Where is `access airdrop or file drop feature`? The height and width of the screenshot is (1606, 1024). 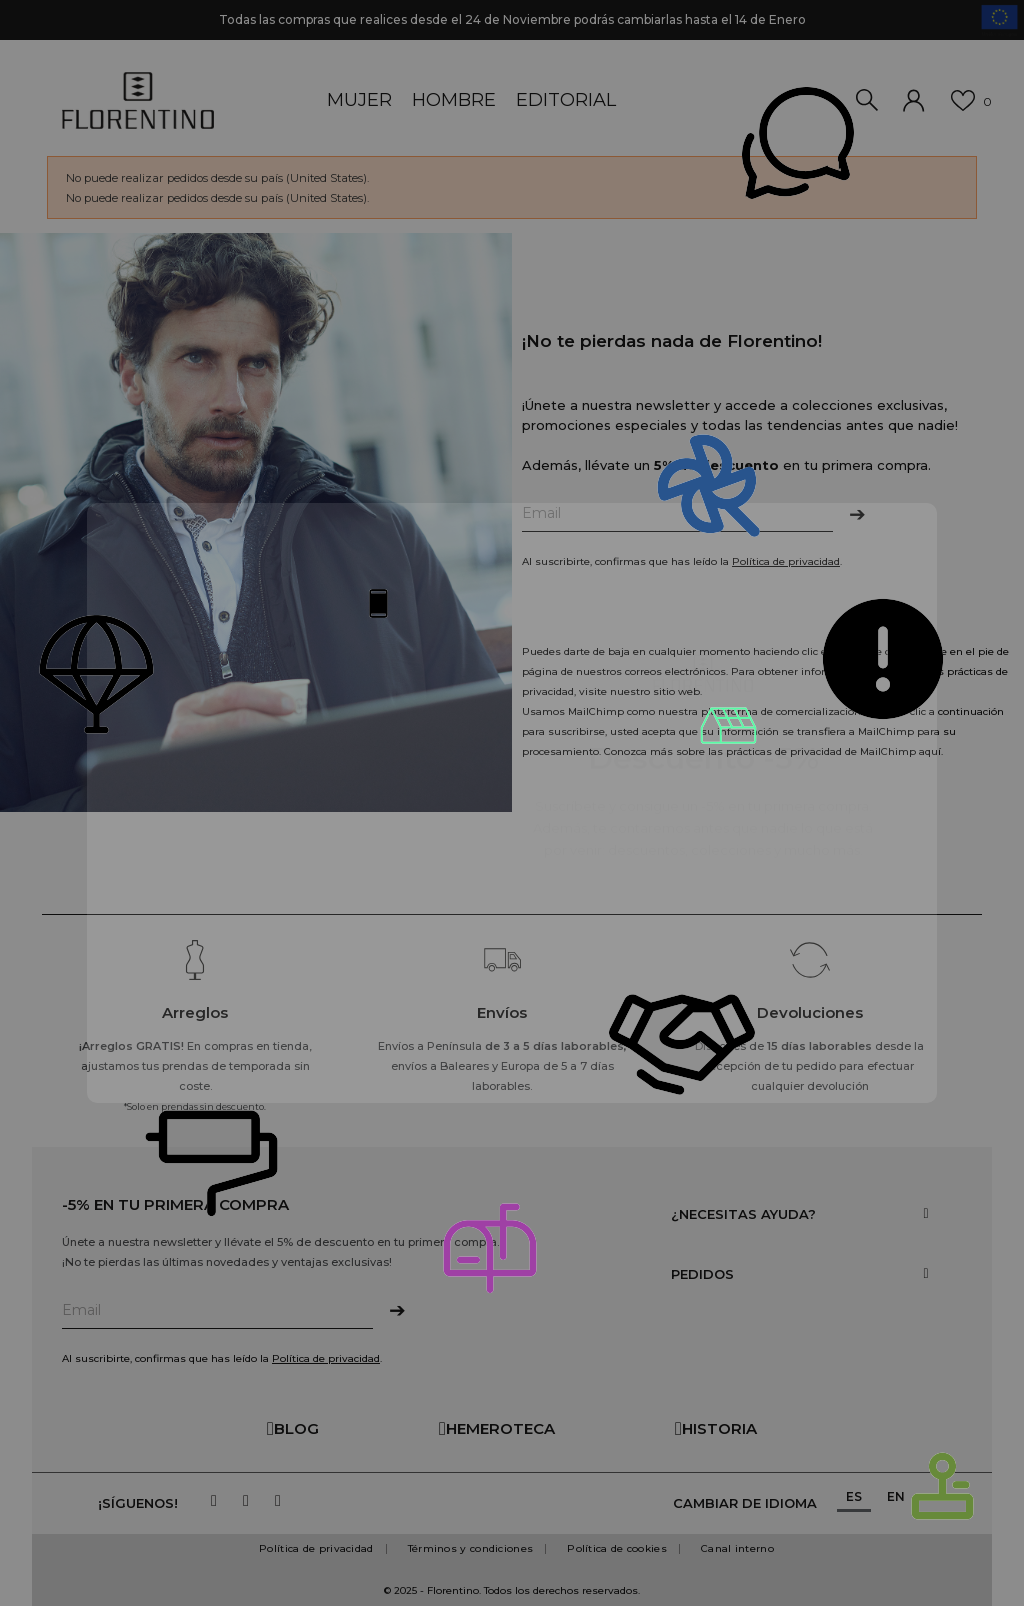 access airdrop or file drop feature is located at coordinates (96, 676).